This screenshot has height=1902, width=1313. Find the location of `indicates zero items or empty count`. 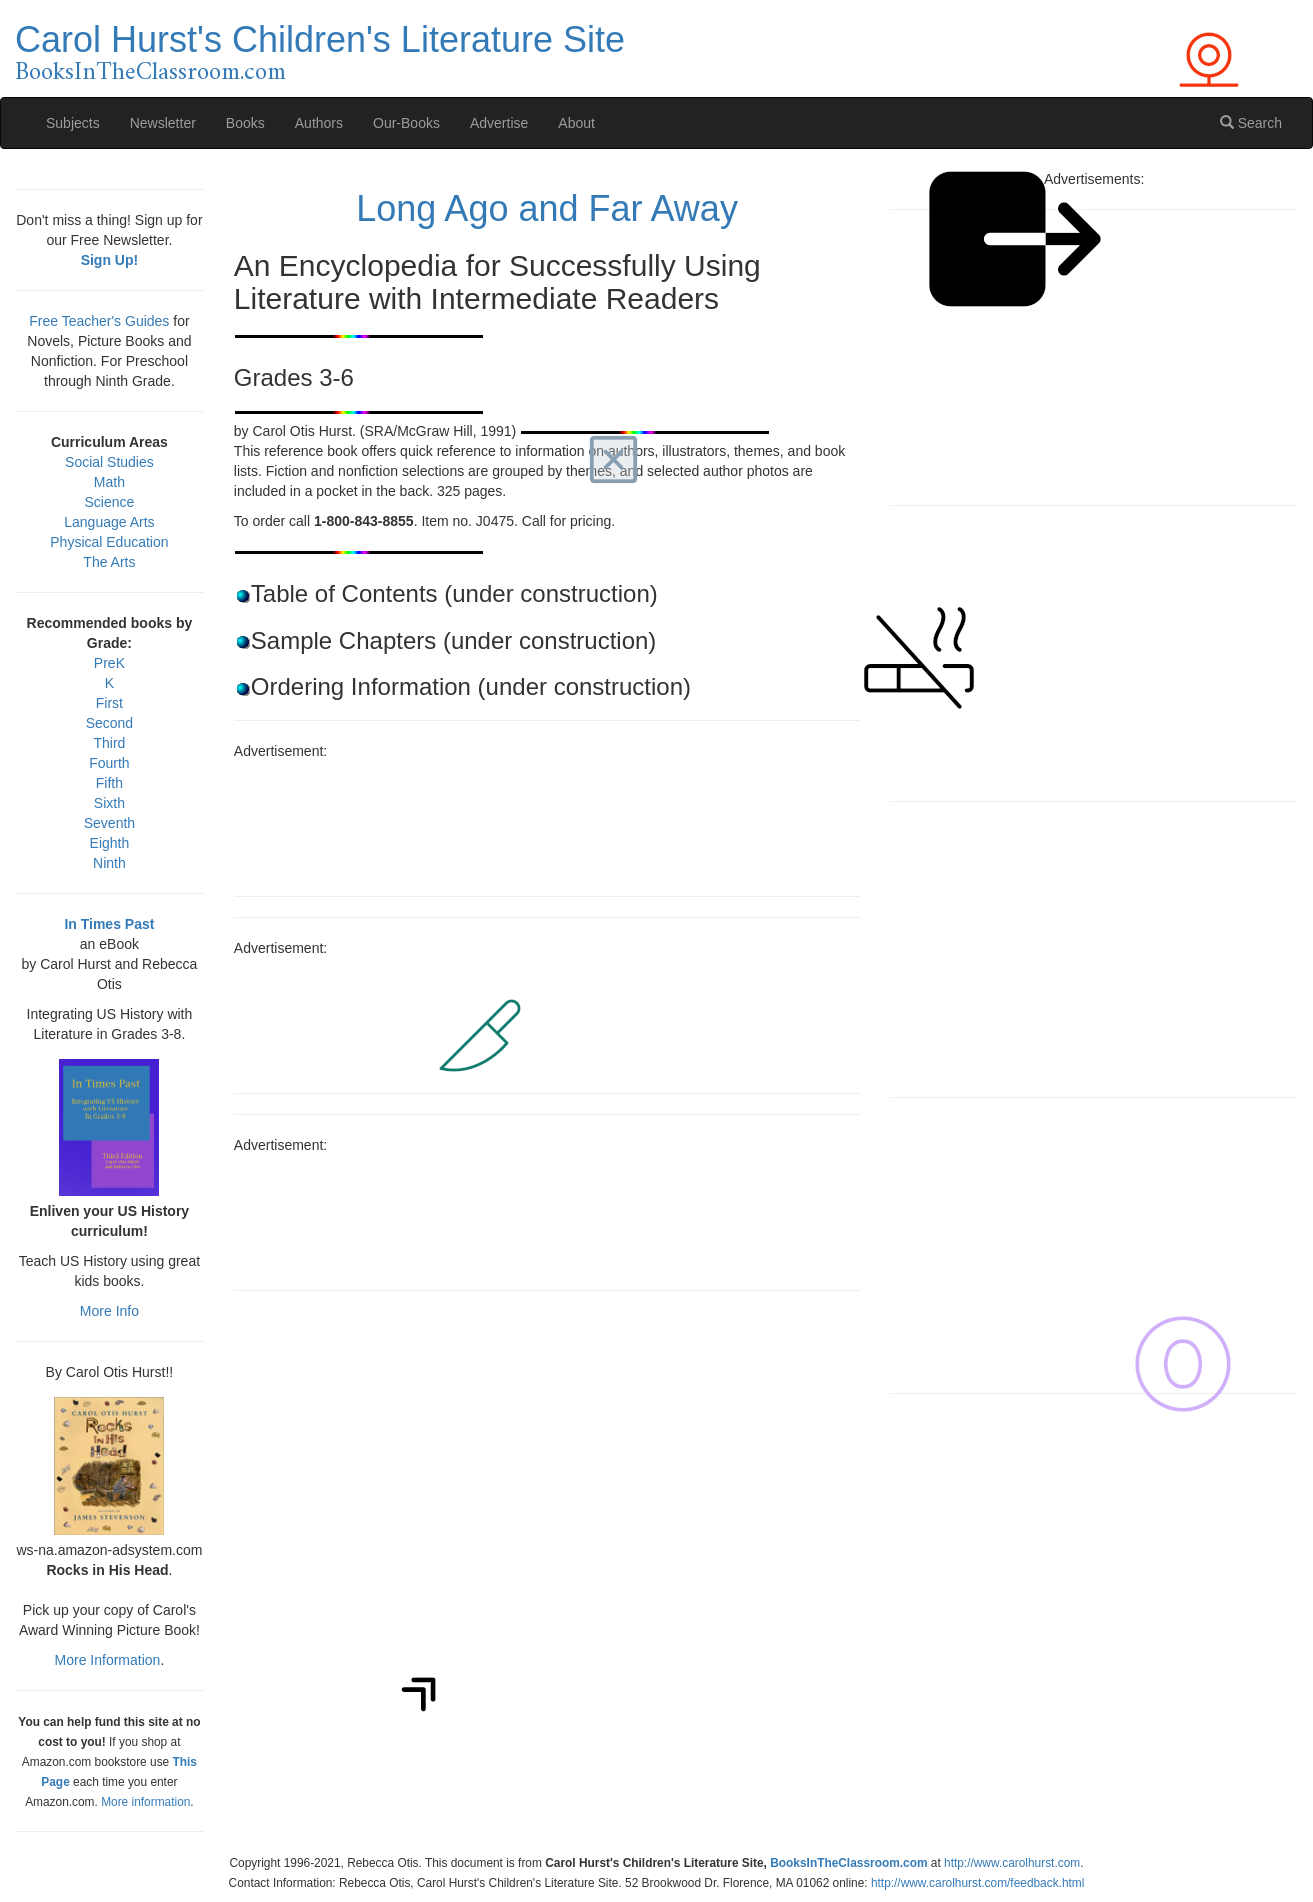

indicates zero items or empty count is located at coordinates (1183, 1364).